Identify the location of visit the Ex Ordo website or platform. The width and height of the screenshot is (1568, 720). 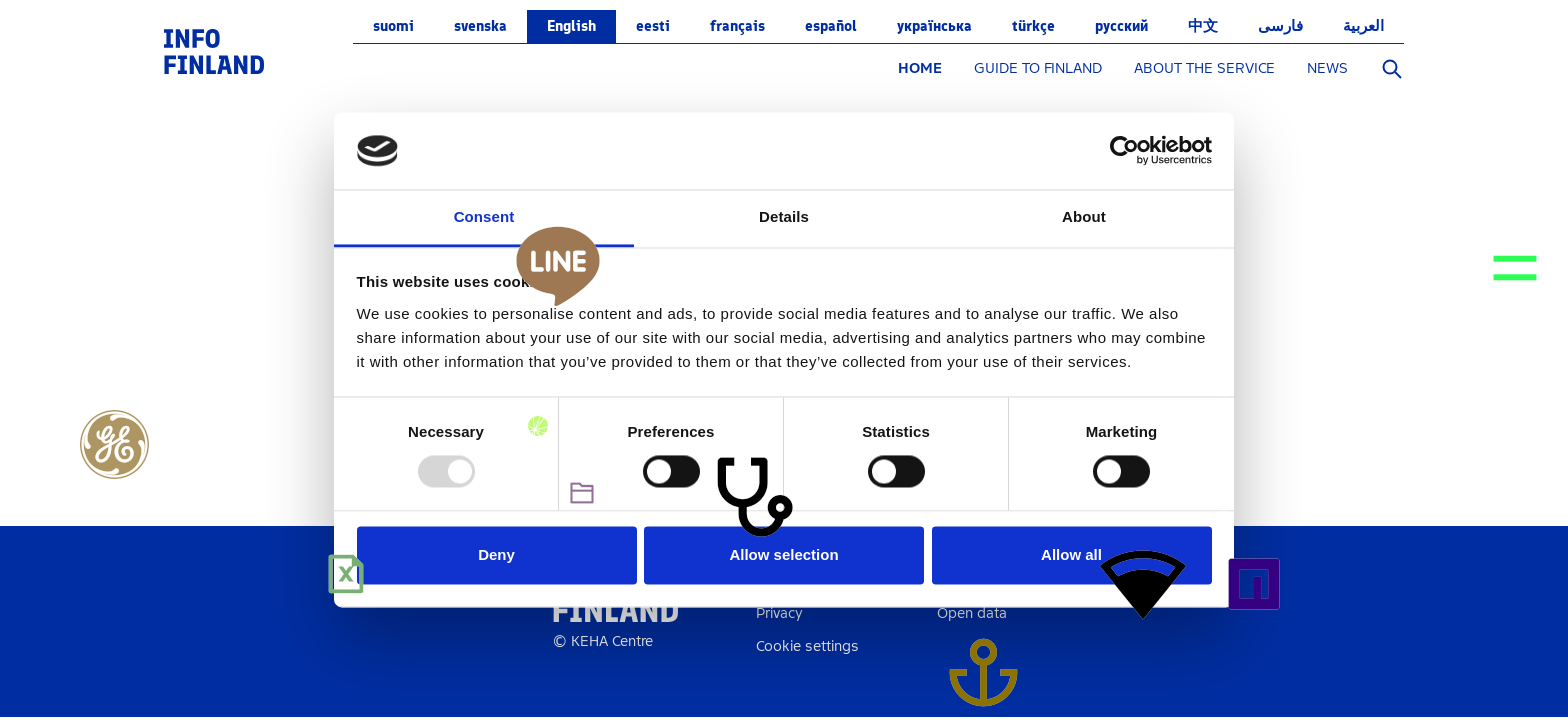
(538, 426).